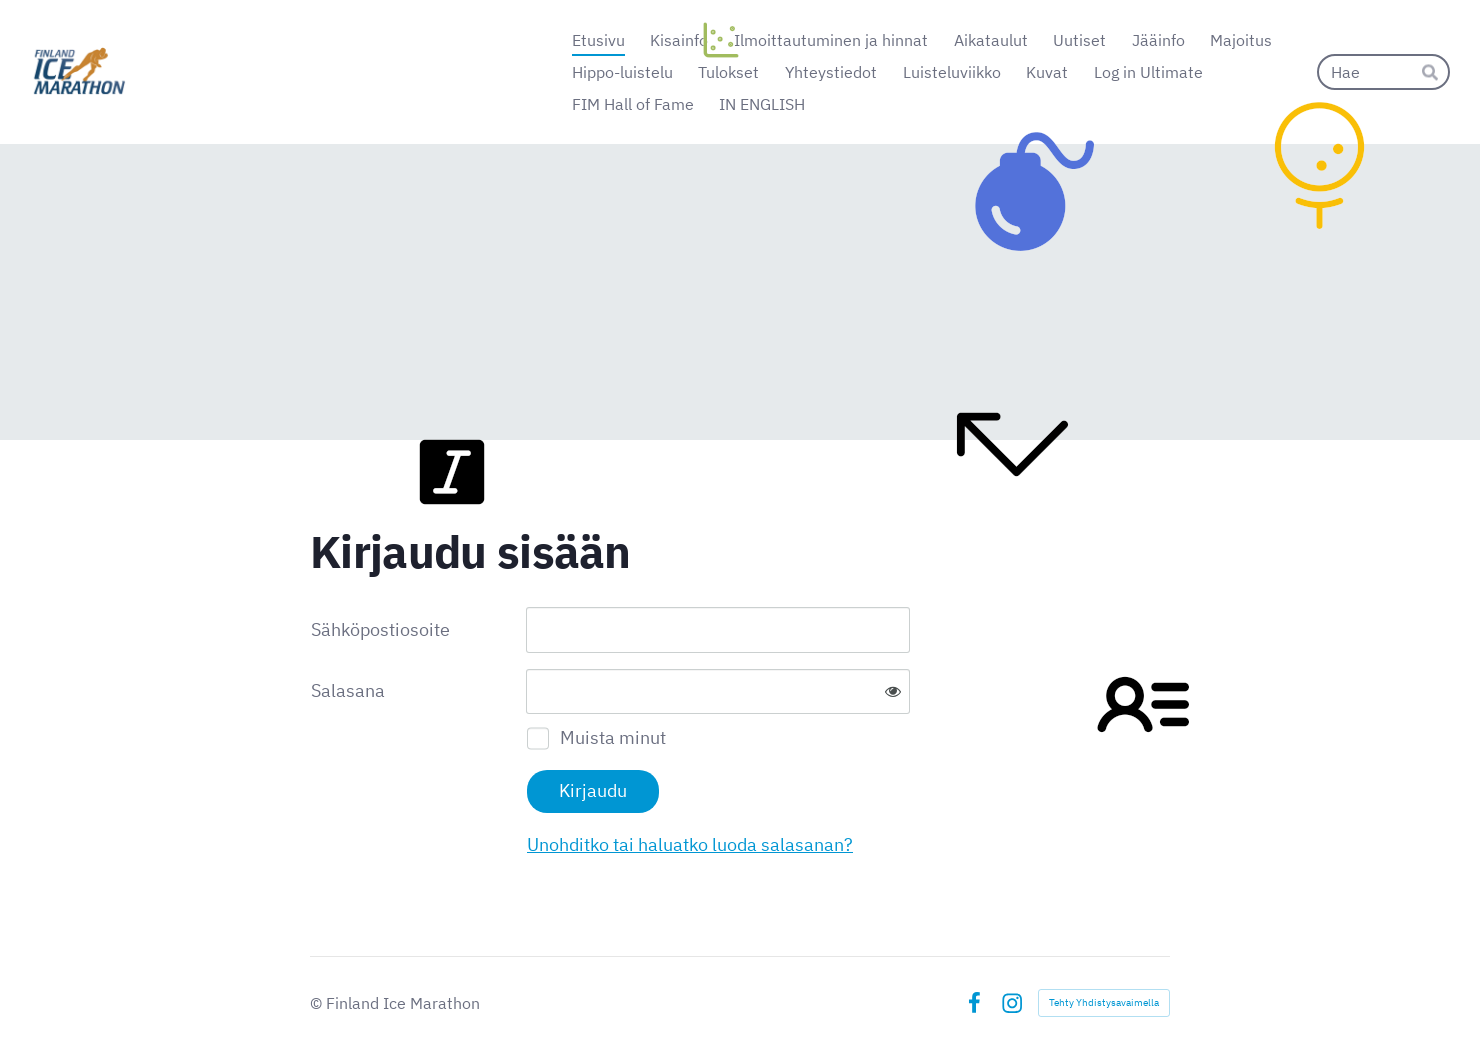  I want to click on go back to previous step, so click(1012, 440).